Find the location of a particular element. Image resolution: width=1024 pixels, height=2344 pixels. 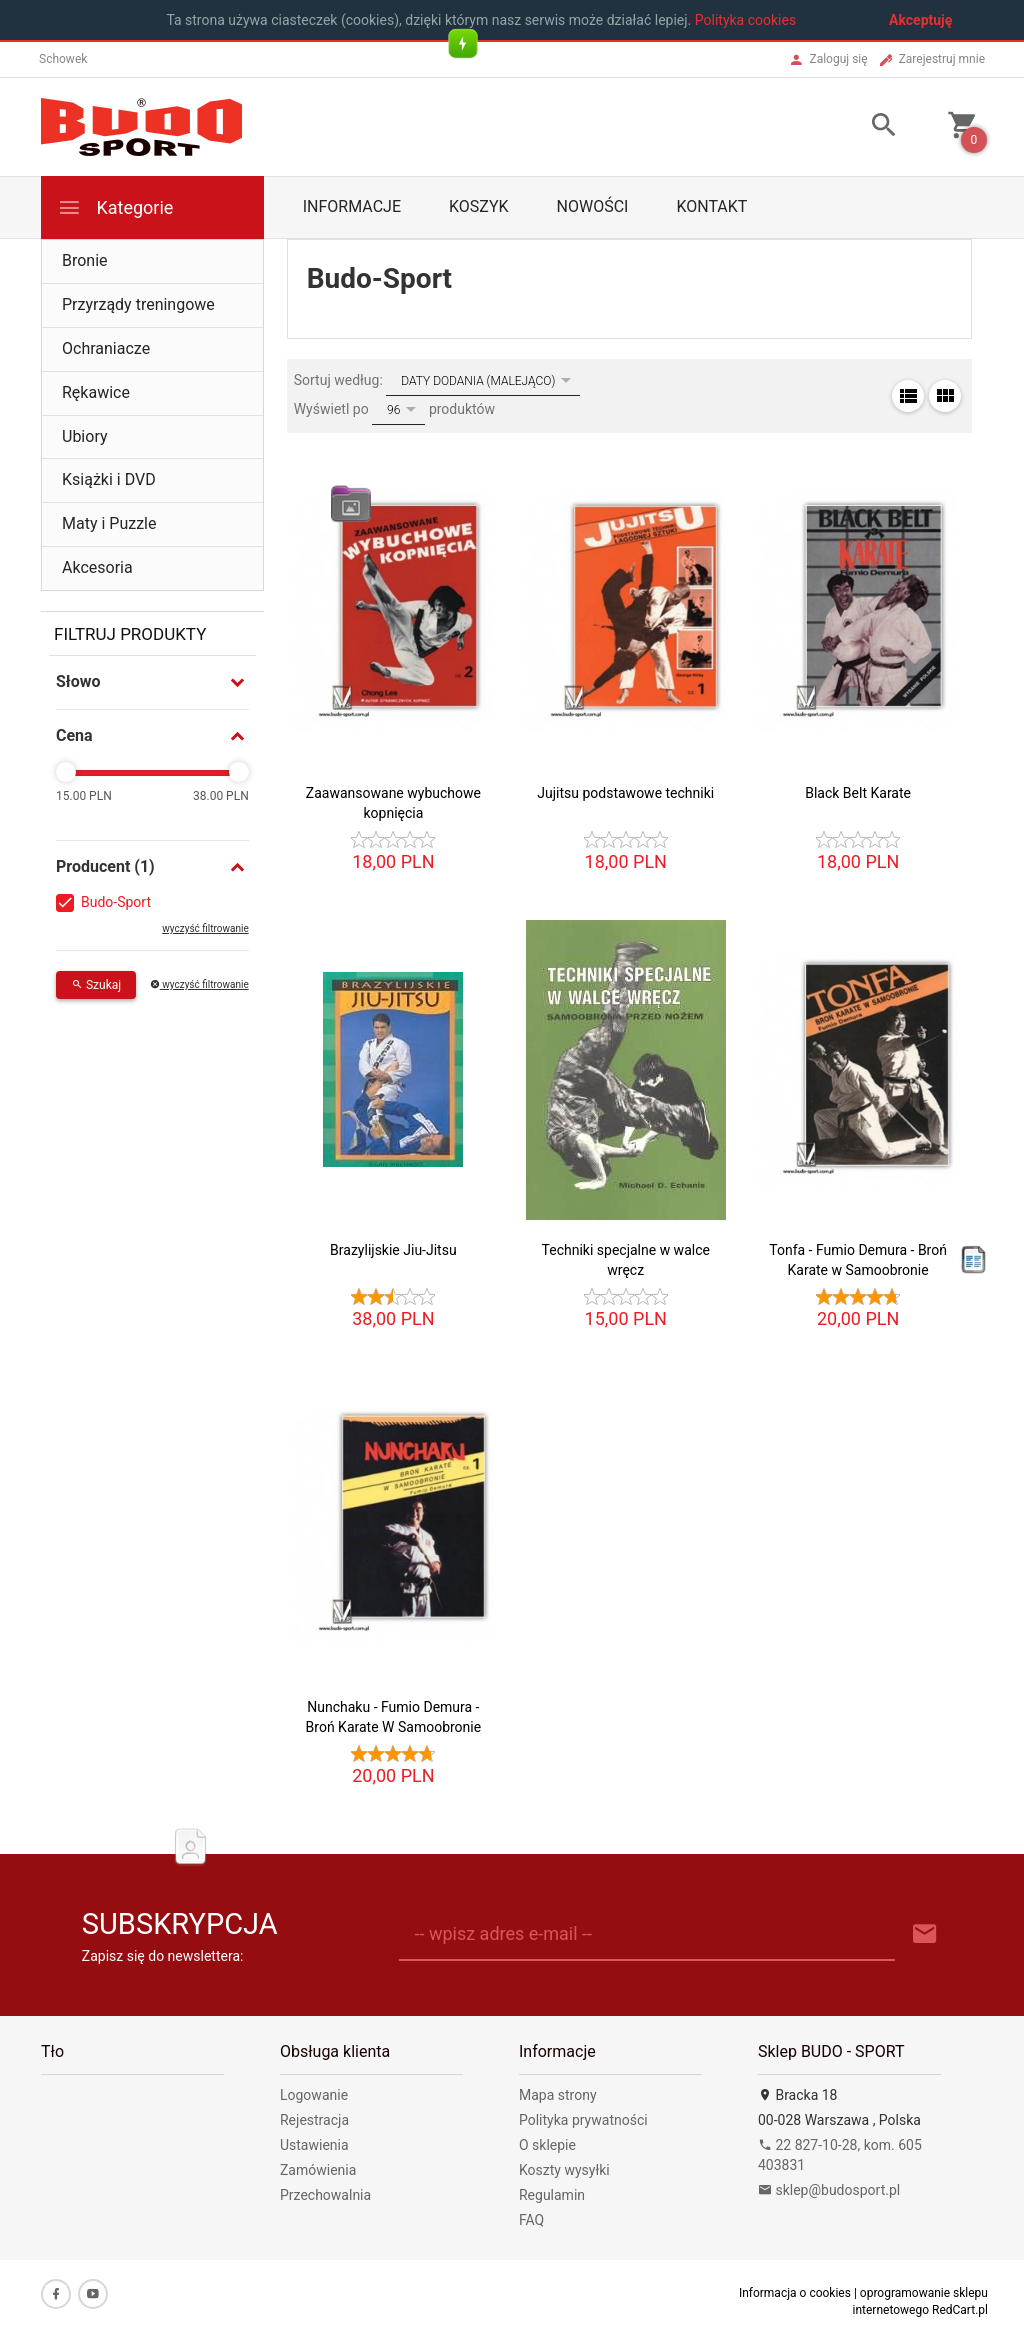

open an opendocument master document file is located at coordinates (973, 1259).